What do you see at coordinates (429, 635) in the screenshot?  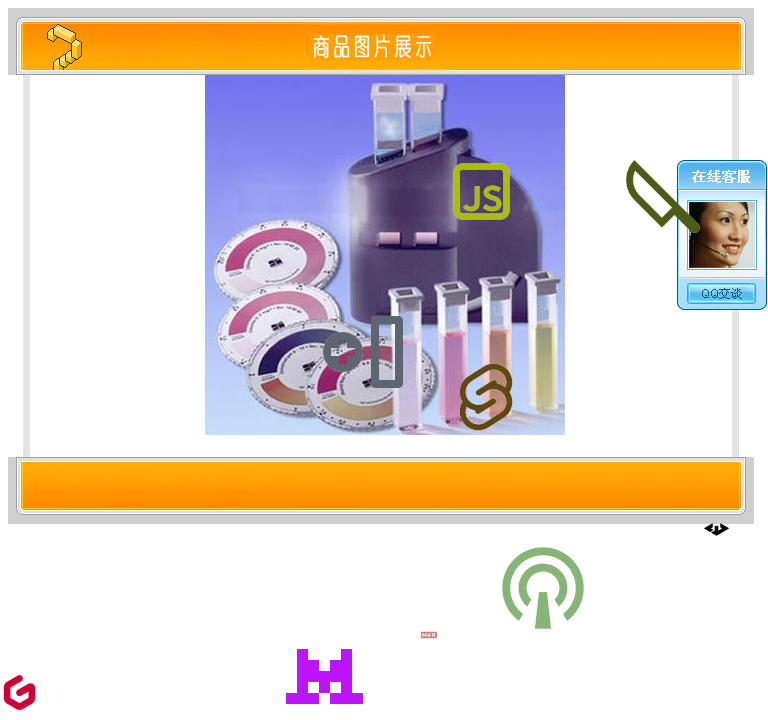 I see `MDX file format or project indicator` at bounding box center [429, 635].